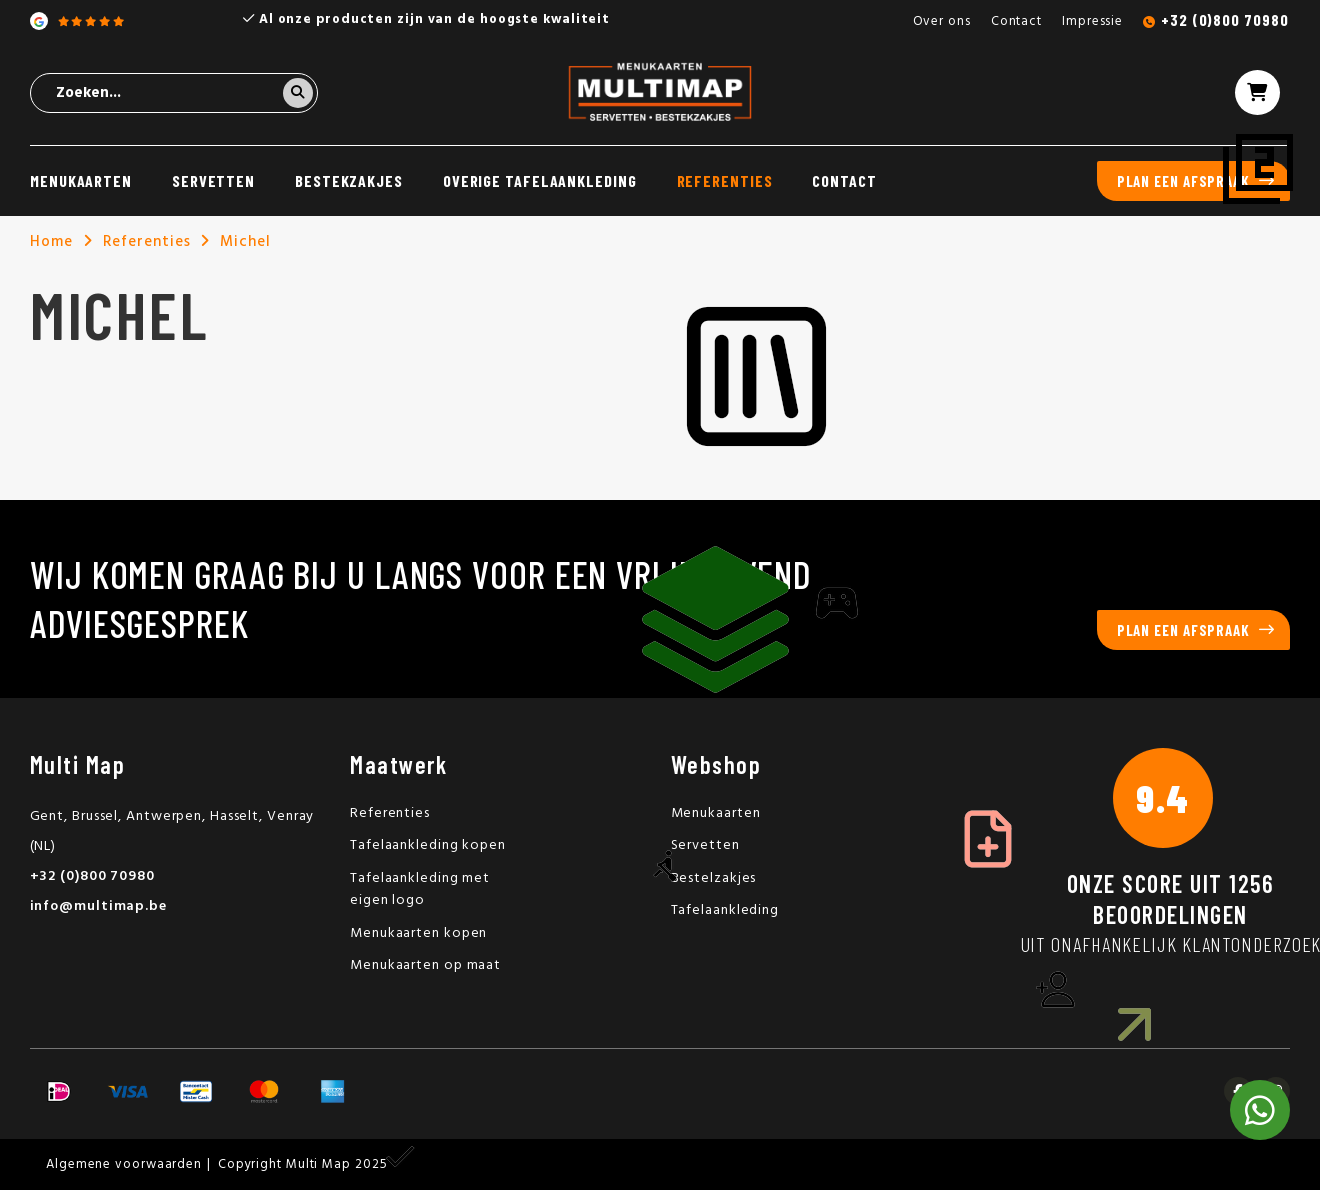  Describe the element at coordinates (400, 1156) in the screenshot. I see `confirm or submit an action` at that location.